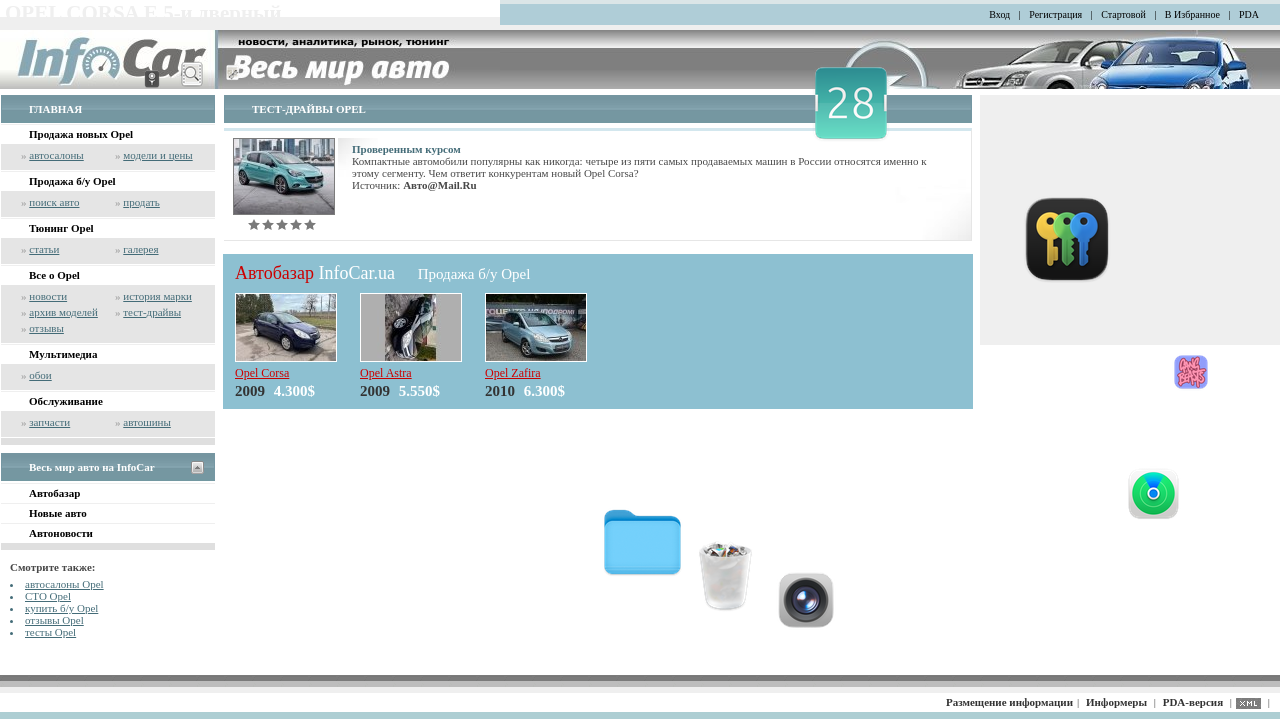 The width and height of the screenshot is (1280, 720). What do you see at coordinates (1191, 372) in the screenshot?
I see `launch Gang Beasts game` at bounding box center [1191, 372].